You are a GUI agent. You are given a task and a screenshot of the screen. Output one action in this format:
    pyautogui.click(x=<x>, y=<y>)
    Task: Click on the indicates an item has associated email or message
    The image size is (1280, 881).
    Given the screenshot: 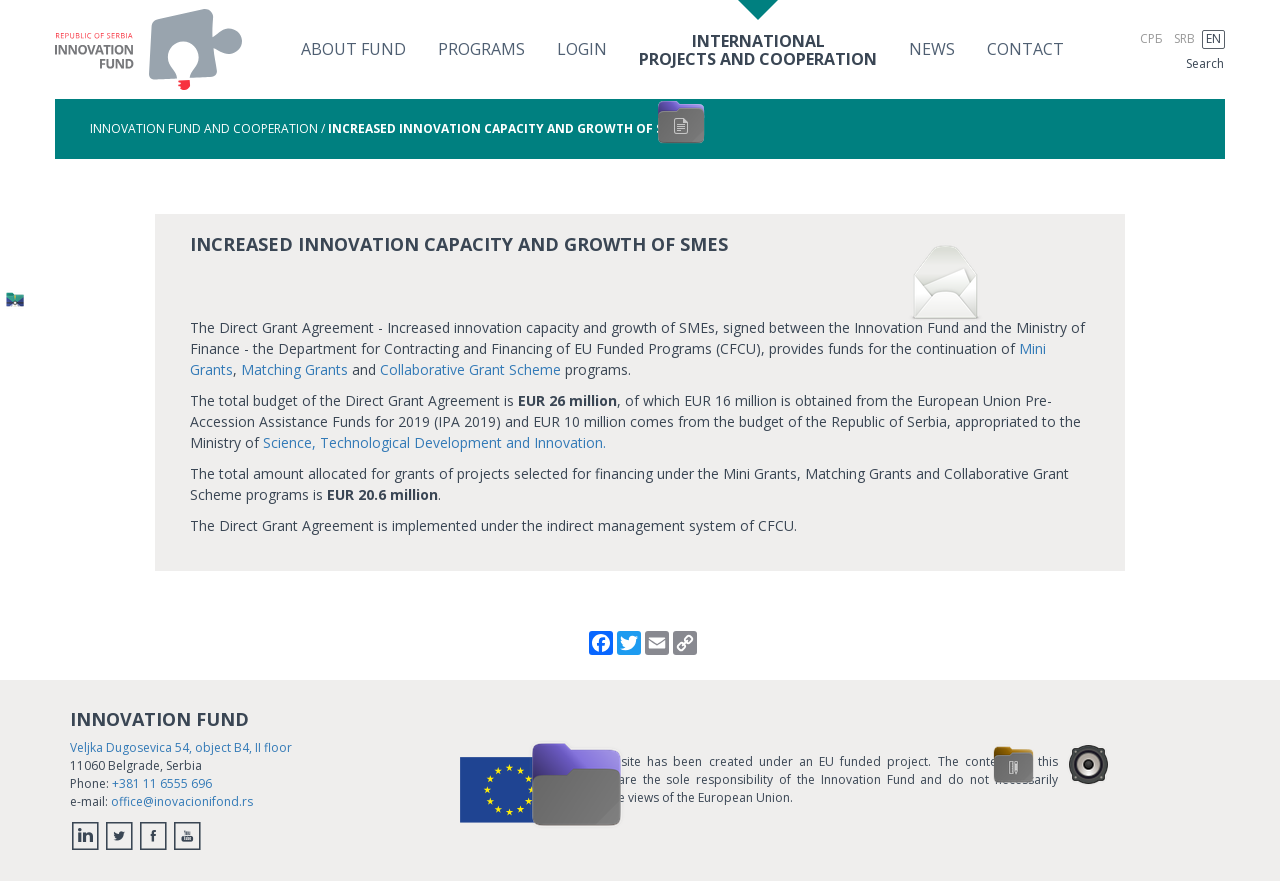 What is the action you would take?
    pyautogui.click(x=945, y=283)
    